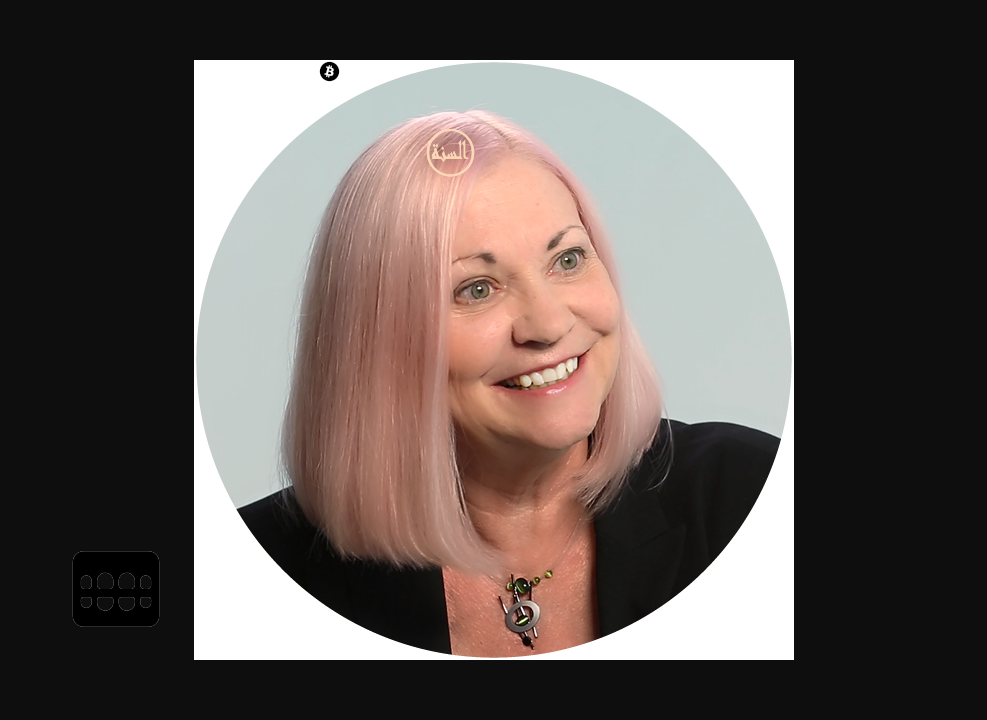  Describe the element at coordinates (116, 589) in the screenshot. I see `access dental or oral health features` at that location.